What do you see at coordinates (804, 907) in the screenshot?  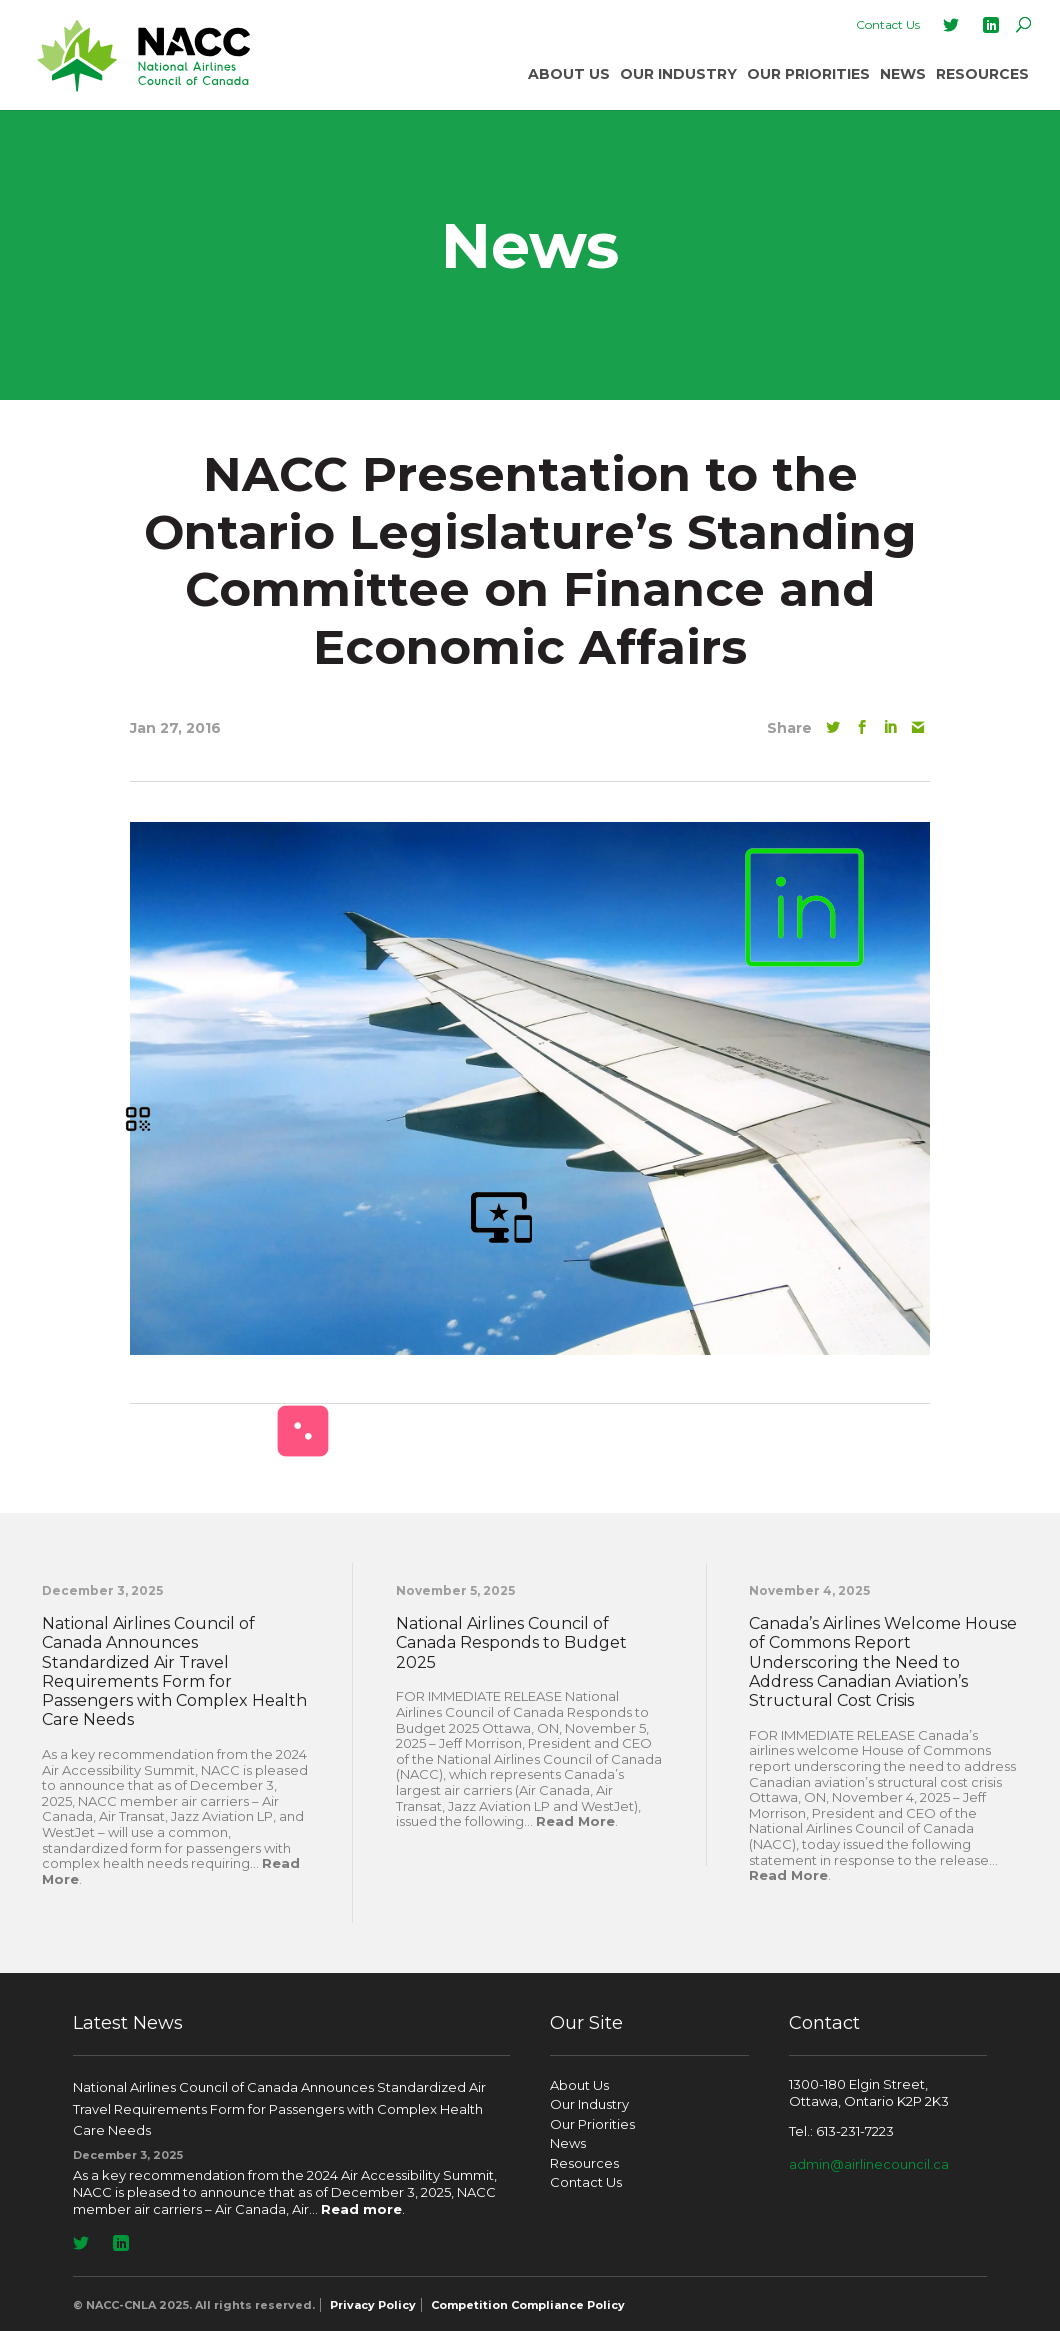 I see `open LinkedIn profile or page` at bounding box center [804, 907].